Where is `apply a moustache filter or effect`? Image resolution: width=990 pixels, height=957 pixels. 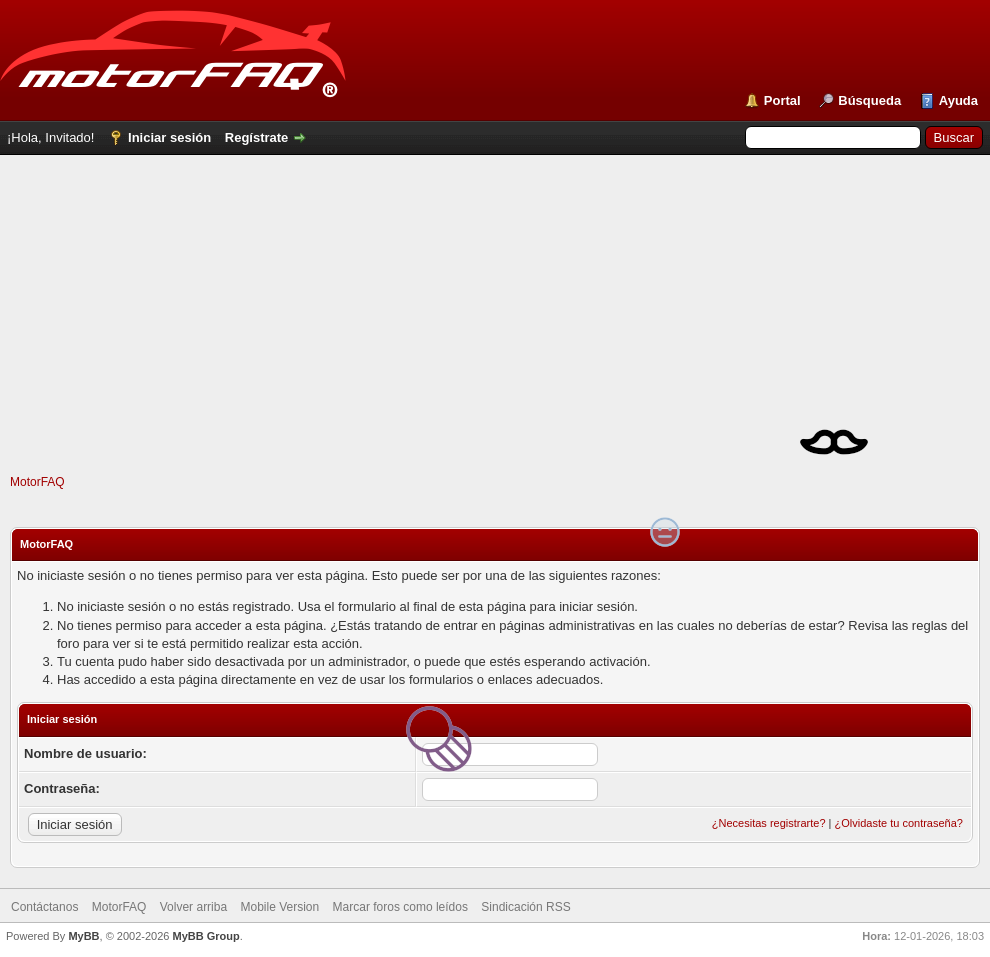
apply a moustache filter or effect is located at coordinates (834, 442).